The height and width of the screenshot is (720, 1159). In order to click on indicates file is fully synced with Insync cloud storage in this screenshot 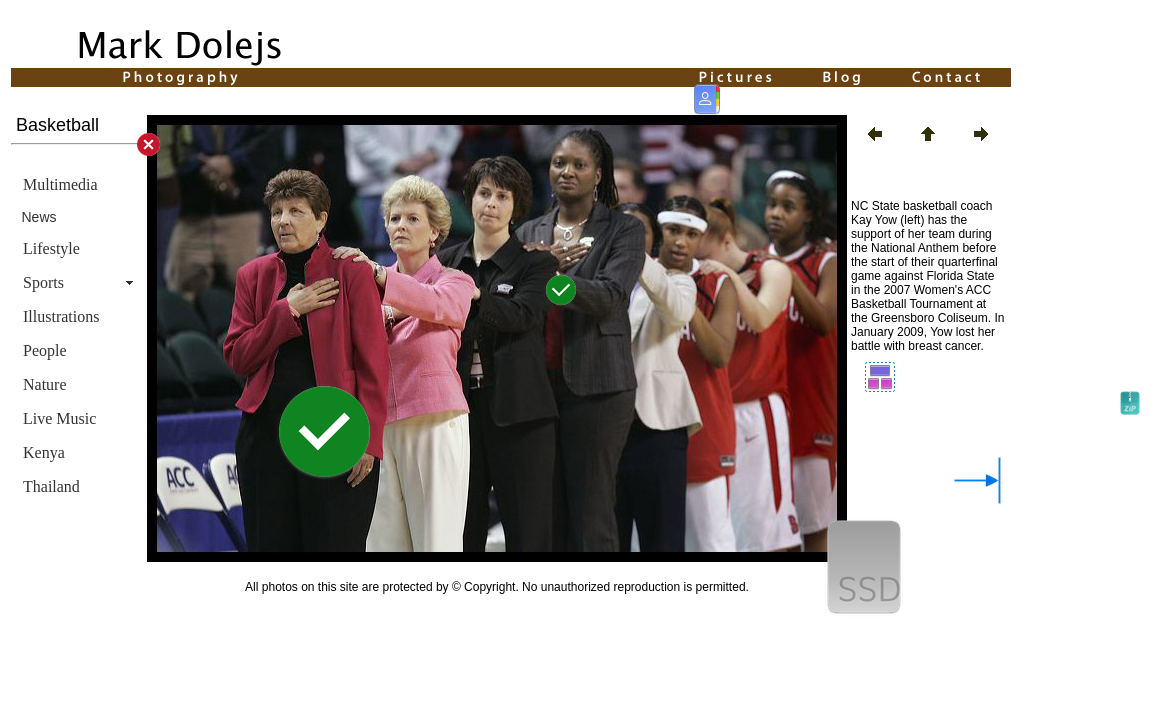, I will do `click(561, 290)`.